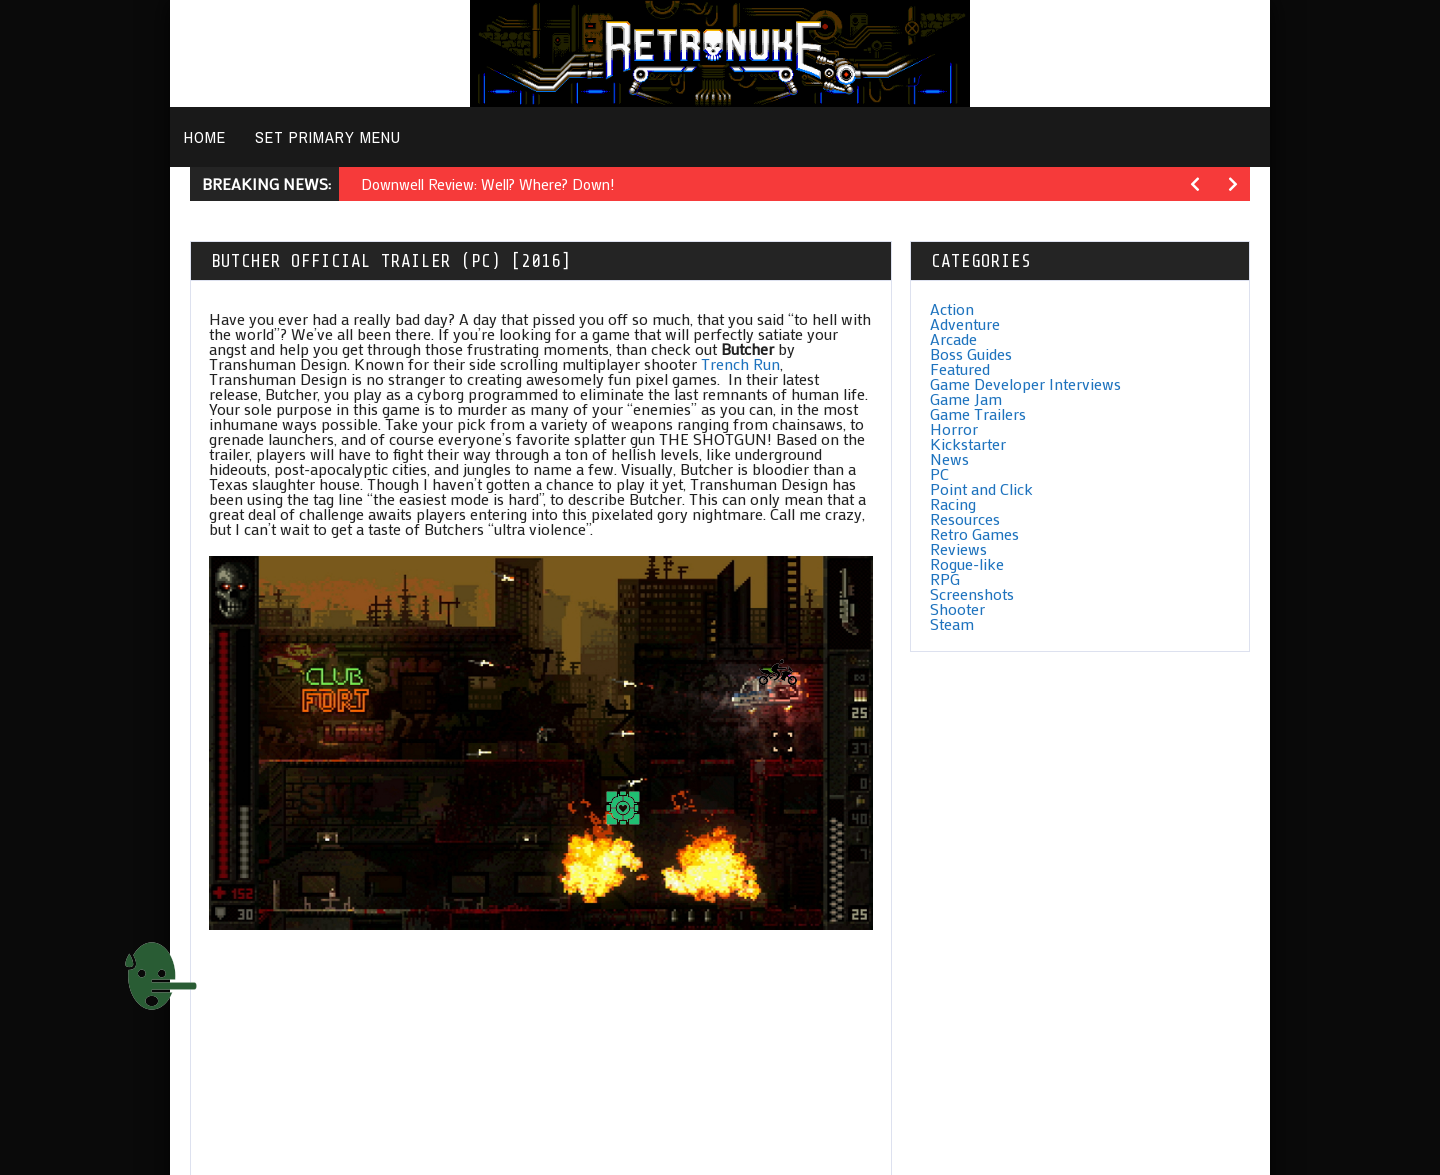 The image size is (1440, 1175). I want to click on indicates a player is bluffing or lying, so click(161, 976).